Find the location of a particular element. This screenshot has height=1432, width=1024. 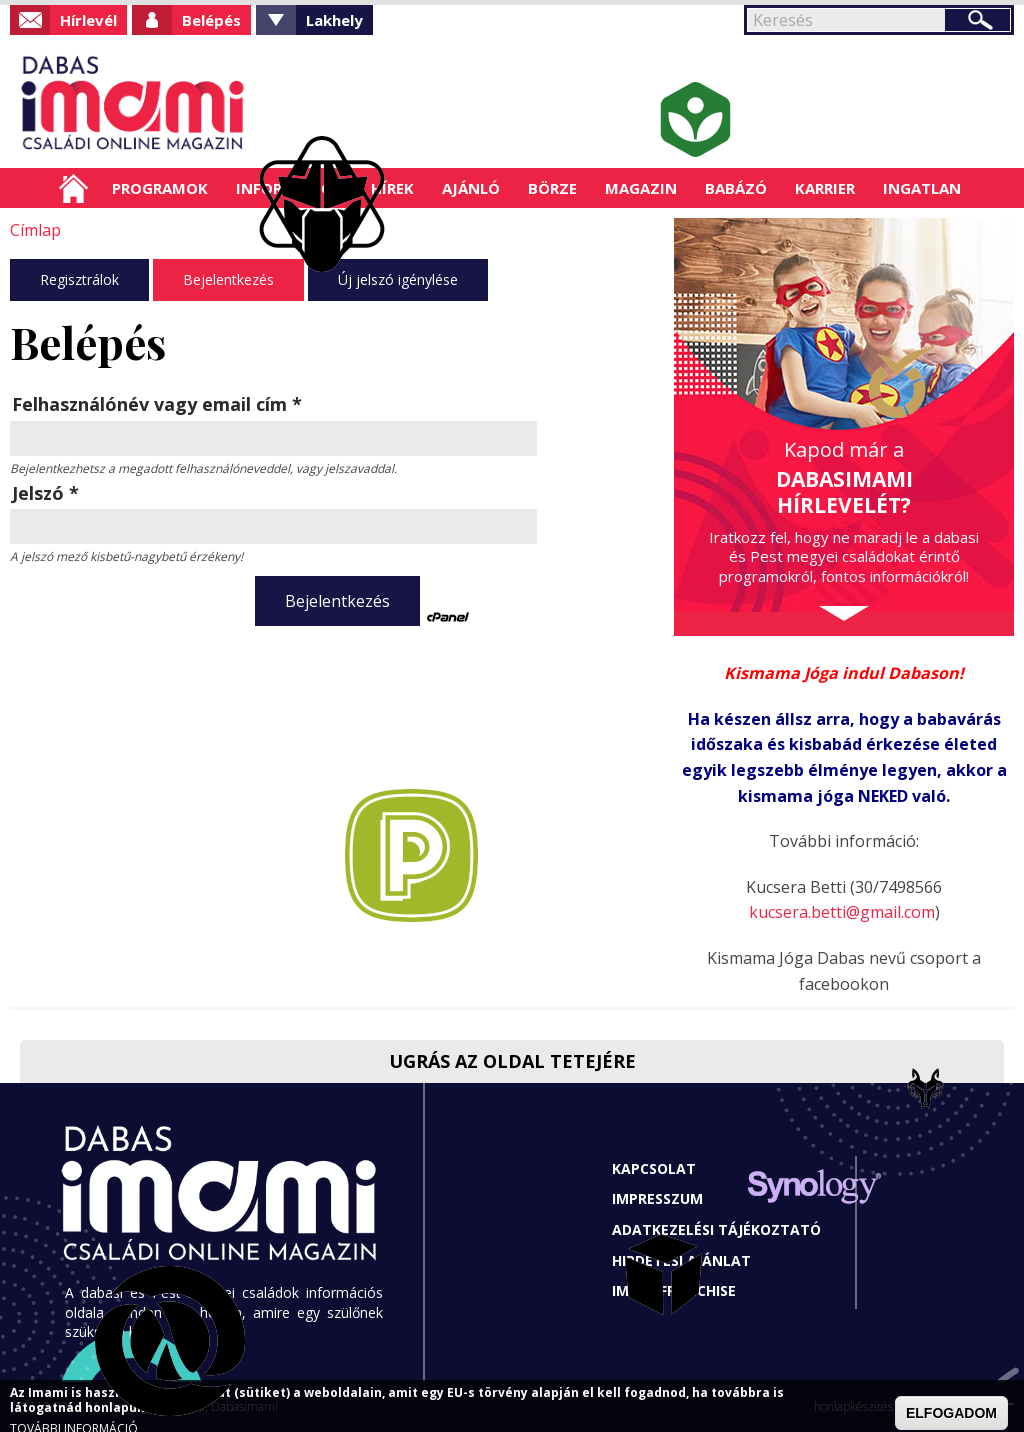

access cPanel web hosting control panel is located at coordinates (448, 617).